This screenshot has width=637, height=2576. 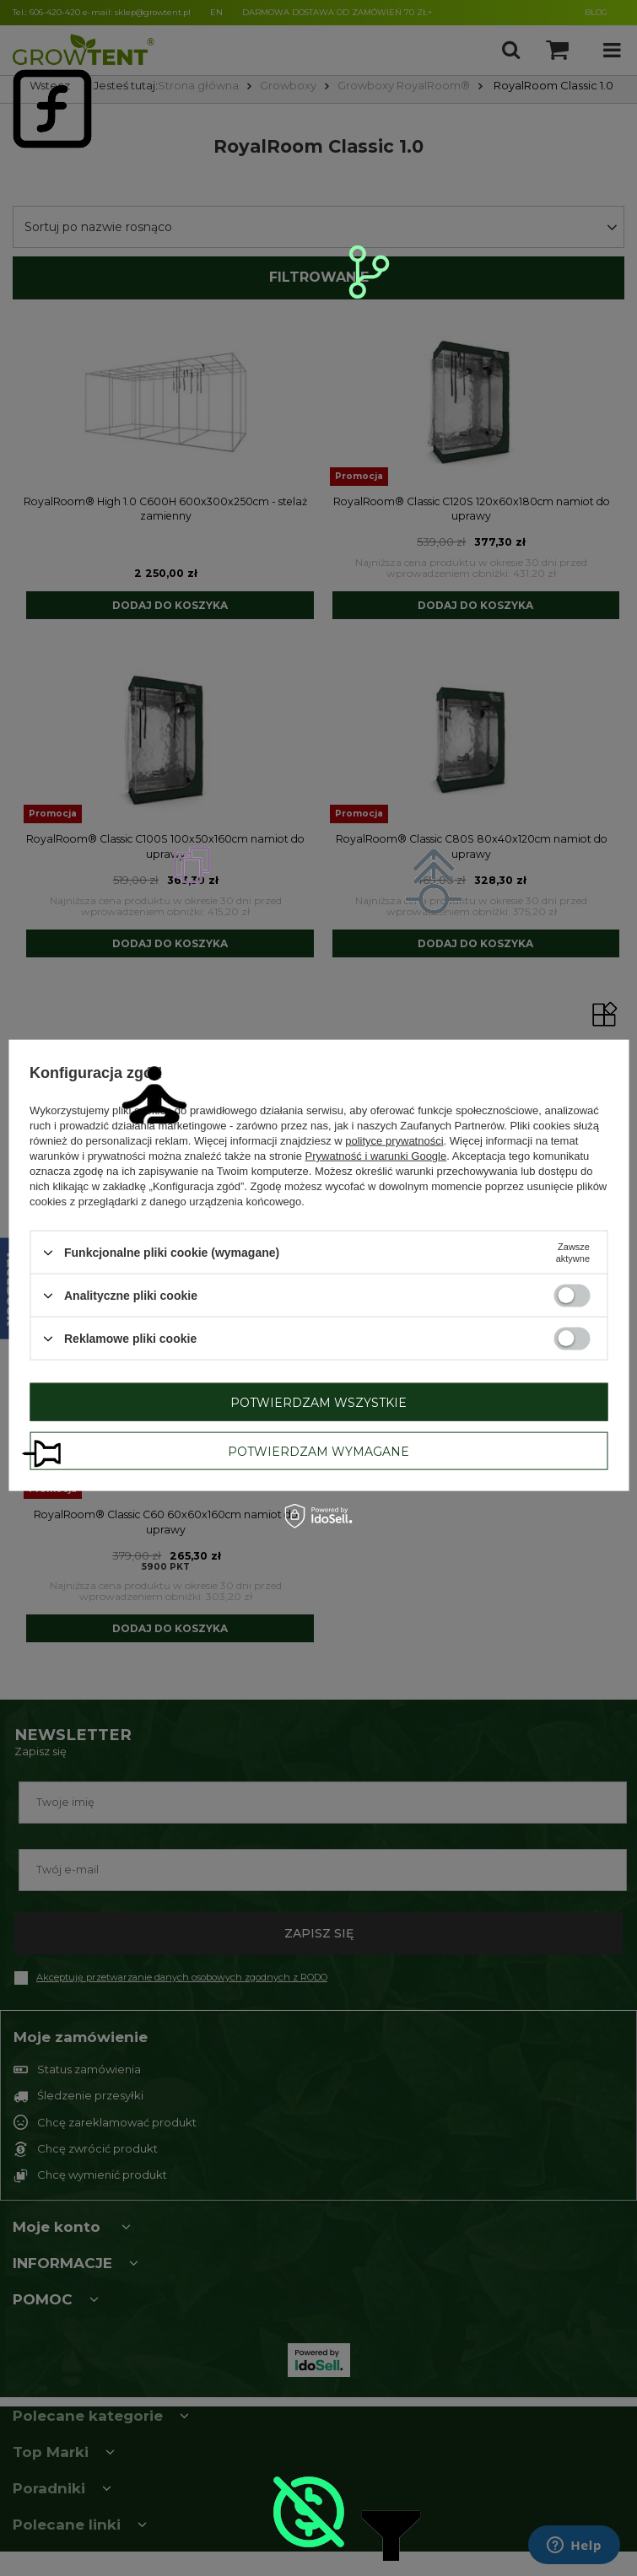 I want to click on access meditation or mindfulness features, so click(x=154, y=1095).